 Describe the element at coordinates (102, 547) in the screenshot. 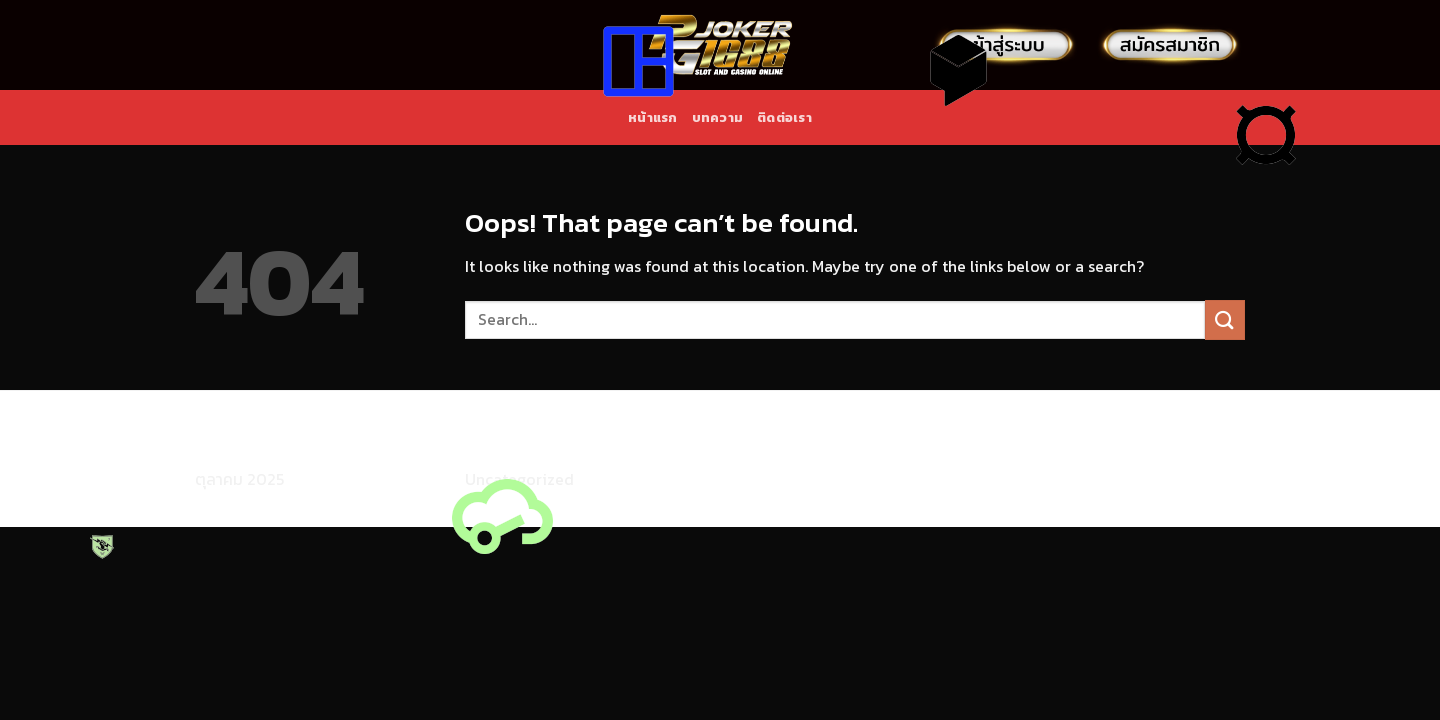

I see `visit bungie's official website or support page` at that location.